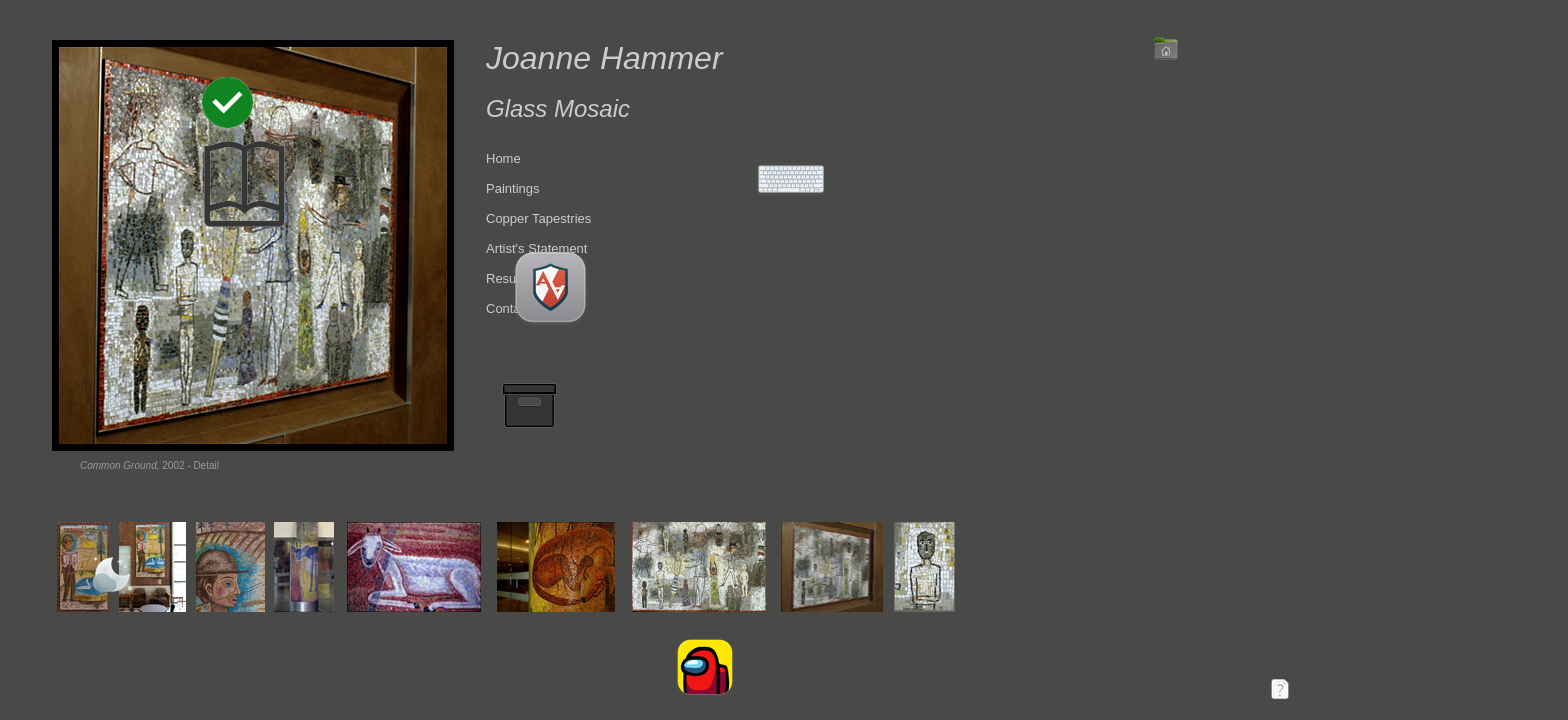  Describe the element at coordinates (550, 288) in the screenshot. I see `open apparmor security preferences` at that location.